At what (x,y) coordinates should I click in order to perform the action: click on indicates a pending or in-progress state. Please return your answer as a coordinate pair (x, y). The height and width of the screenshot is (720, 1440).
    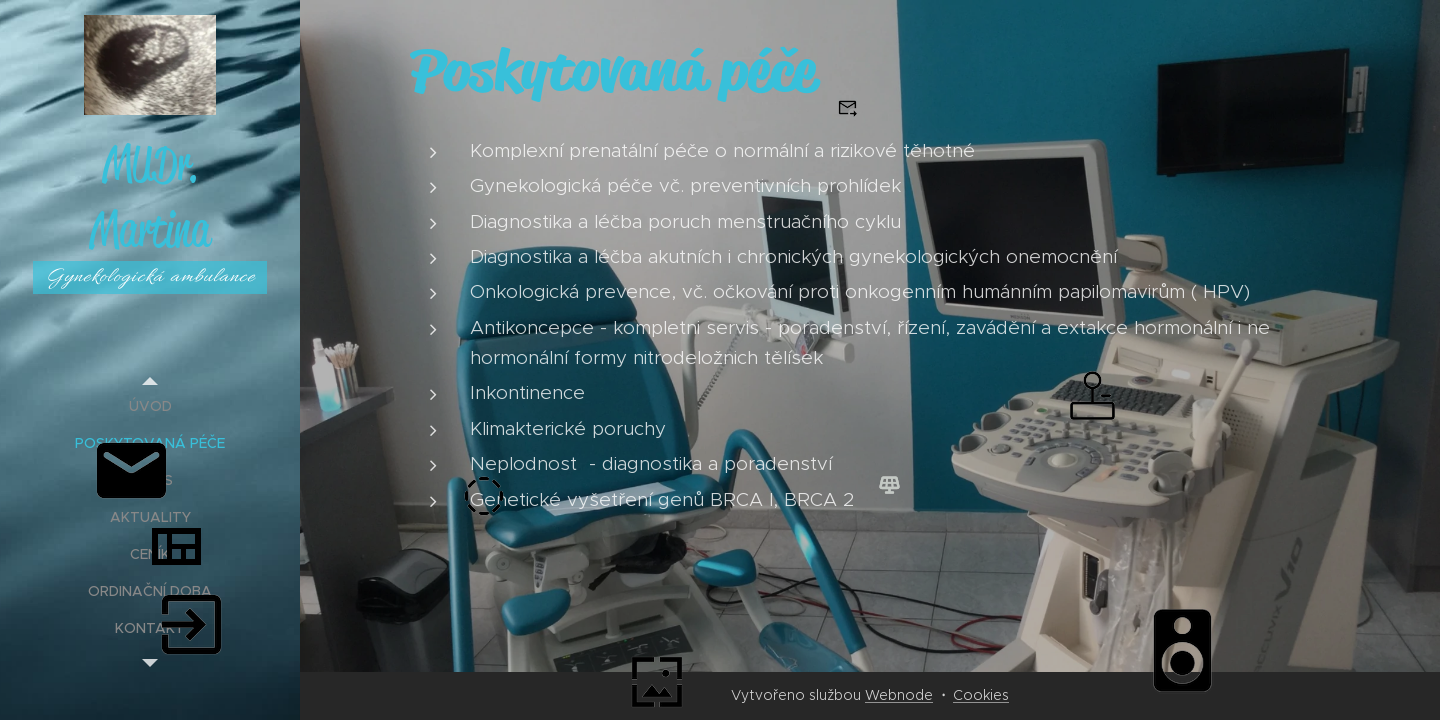
    Looking at the image, I should click on (484, 496).